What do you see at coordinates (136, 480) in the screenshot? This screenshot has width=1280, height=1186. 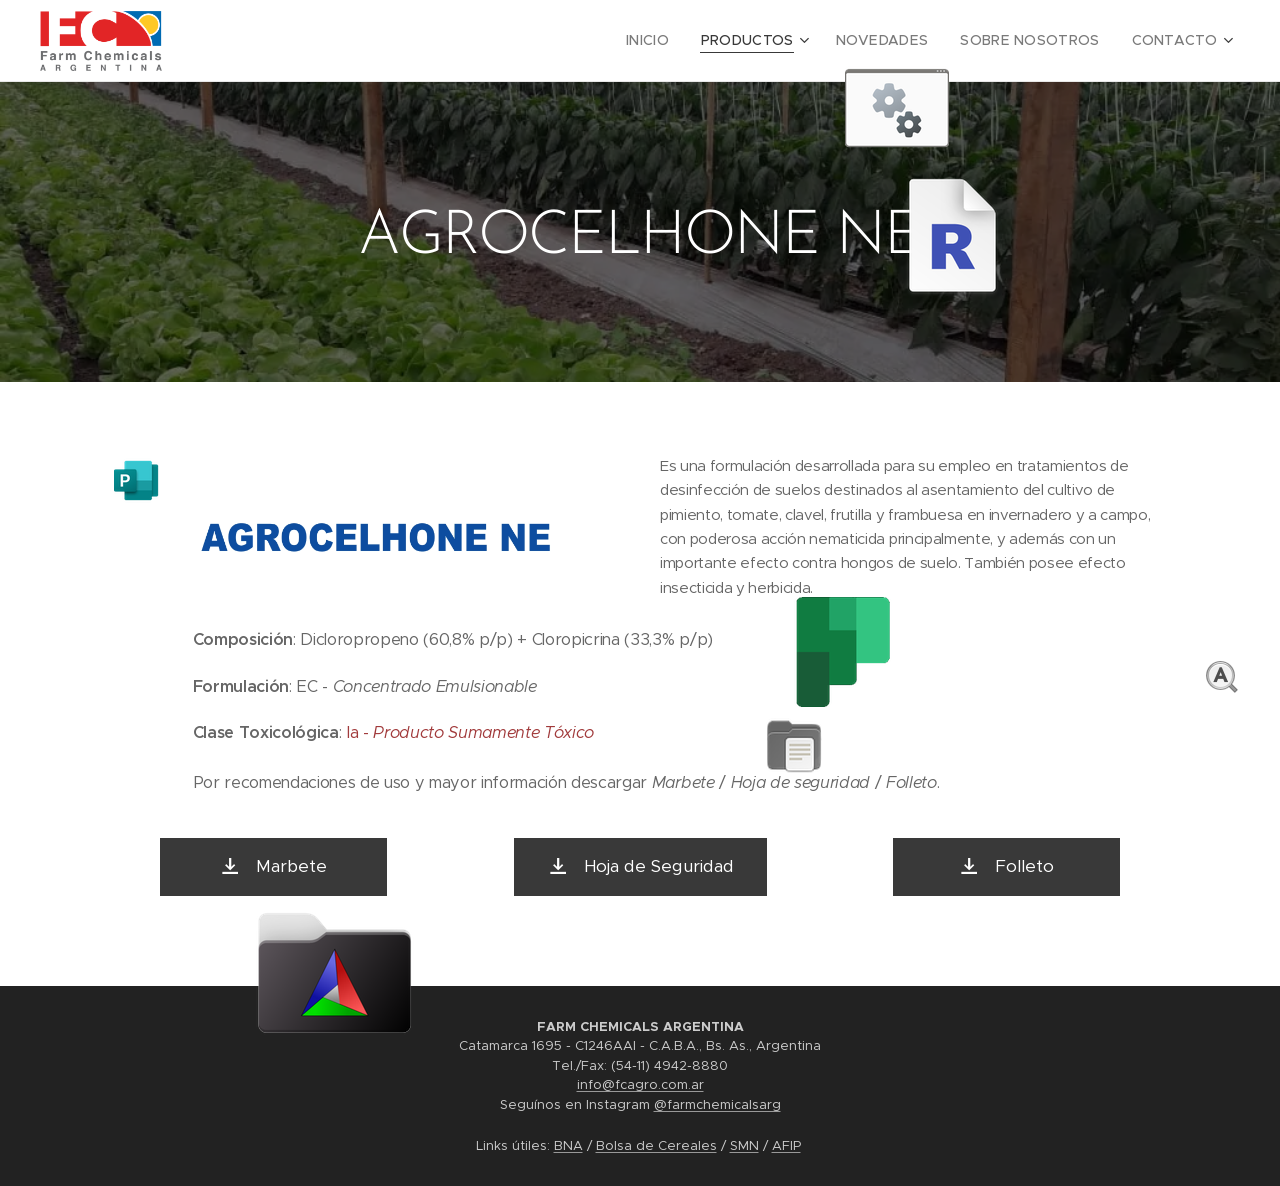 I see `open Microsoft Publisher application` at bounding box center [136, 480].